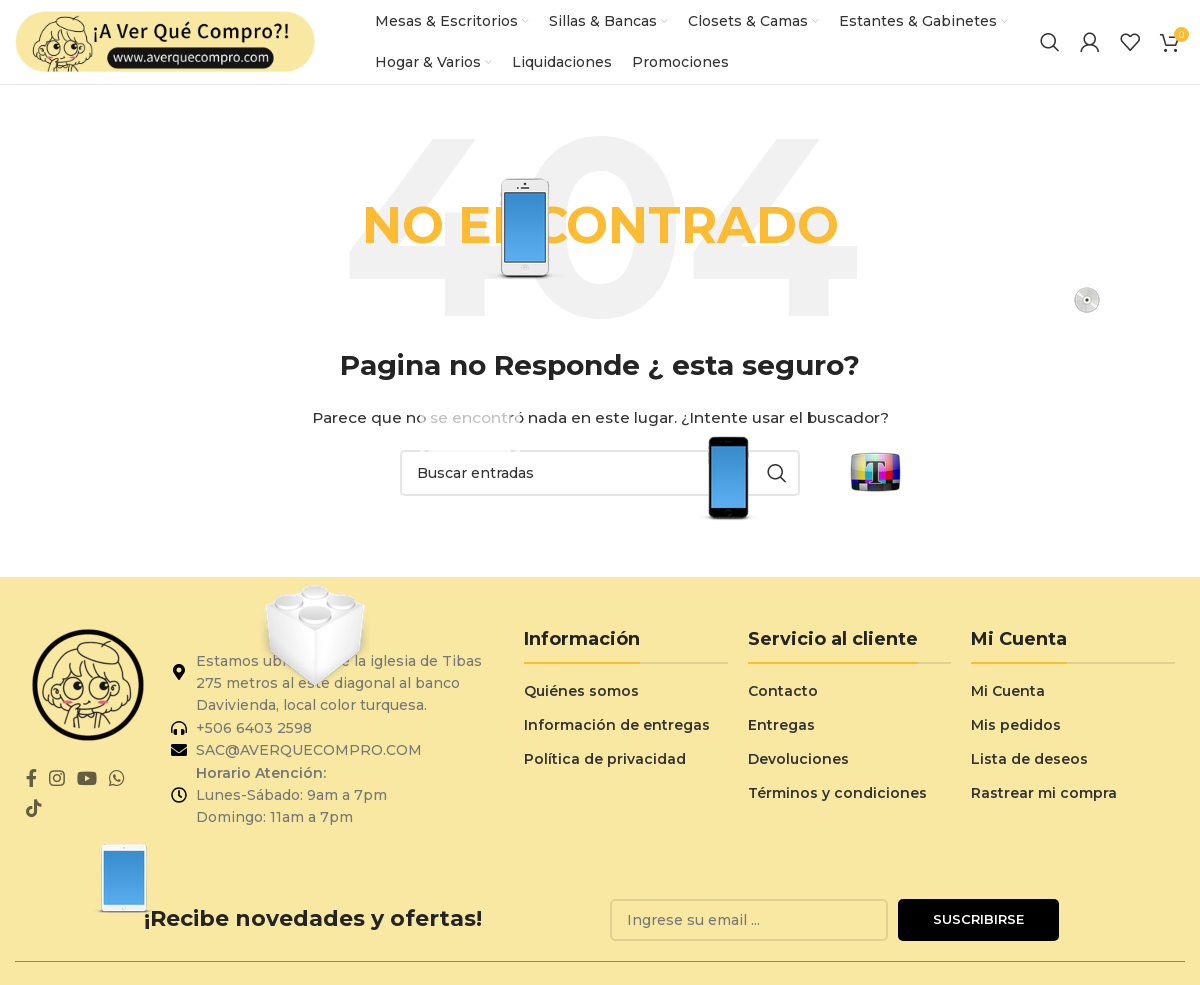  I want to click on a plugin or extension module, so click(314, 636).